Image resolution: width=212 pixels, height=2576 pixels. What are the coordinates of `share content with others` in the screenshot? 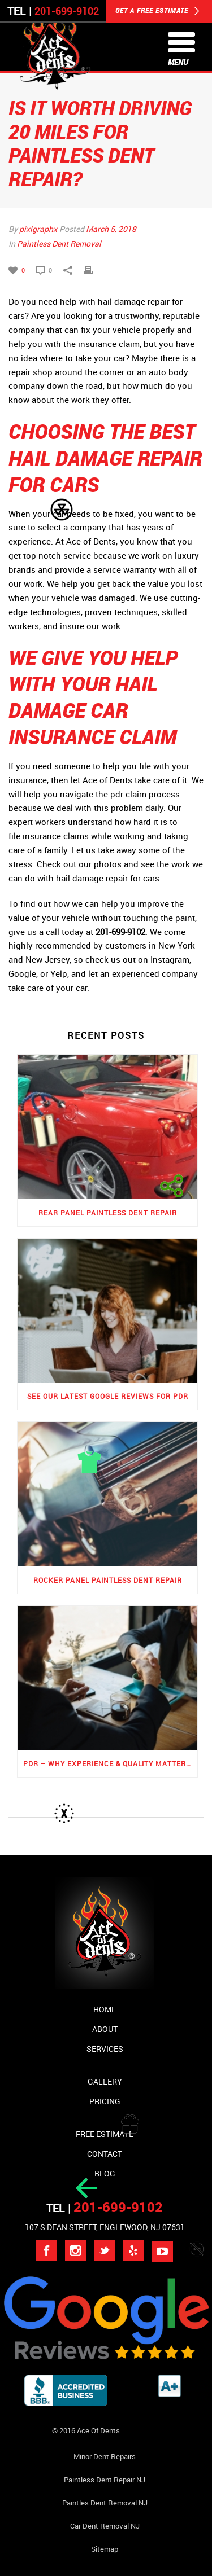 It's located at (171, 1186).